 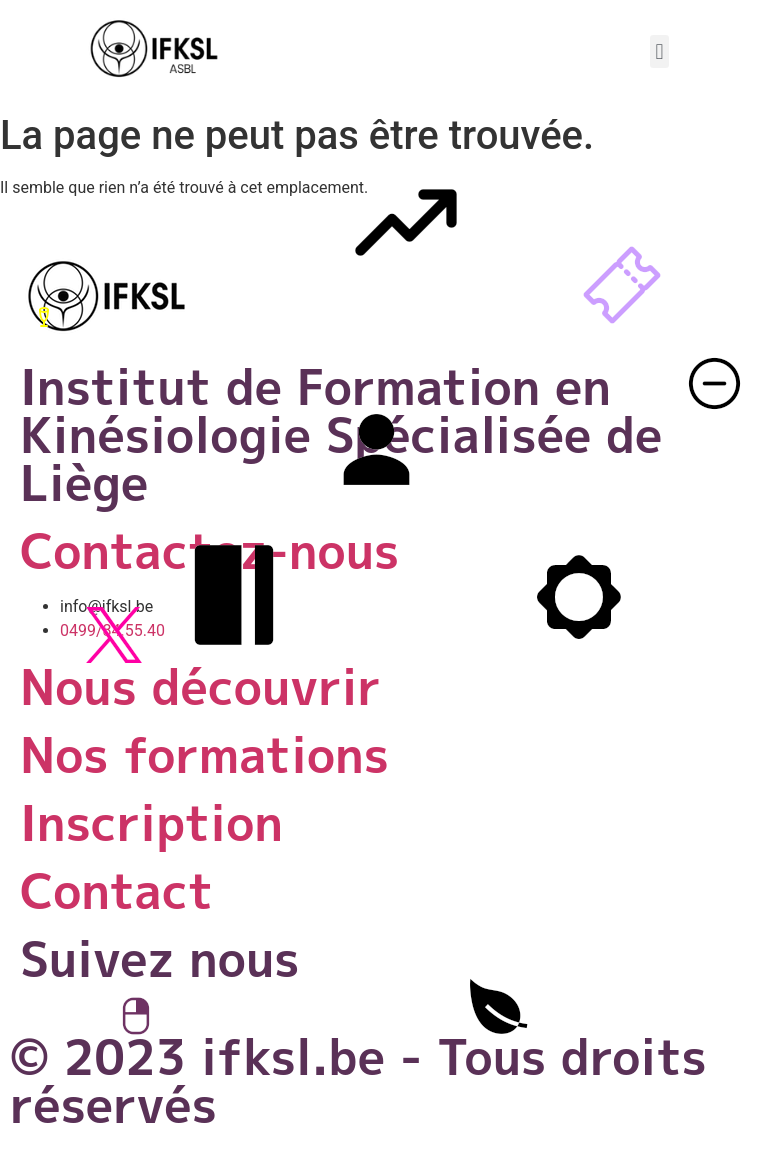 What do you see at coordinates (376, 449) in the screenshot?
I see `view your profile` at bounding box center [376, 449].